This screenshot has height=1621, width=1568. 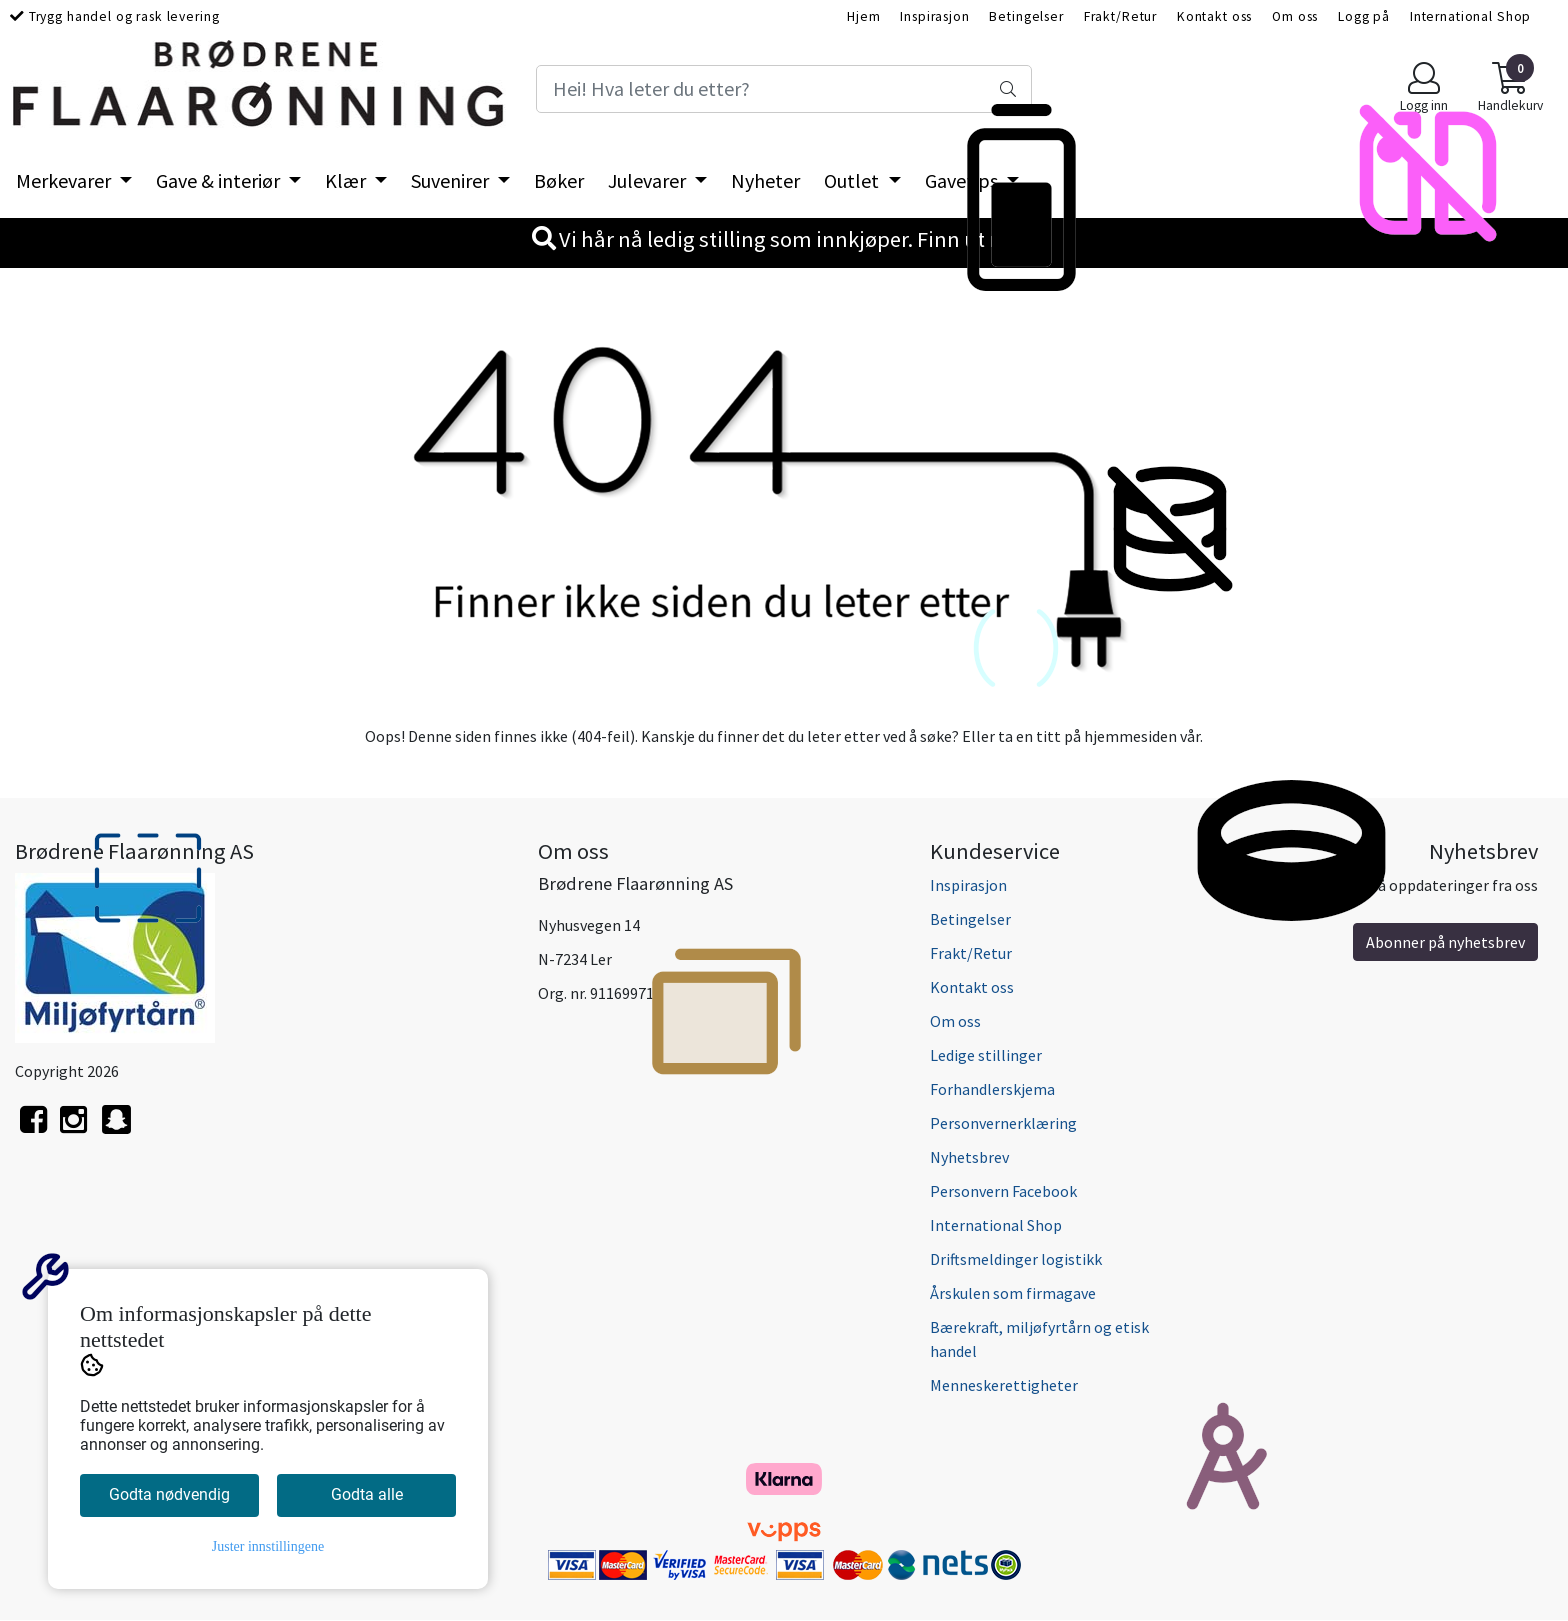 I want to click on nintendo switch controller disconnected, so click(x=1428, y=173).